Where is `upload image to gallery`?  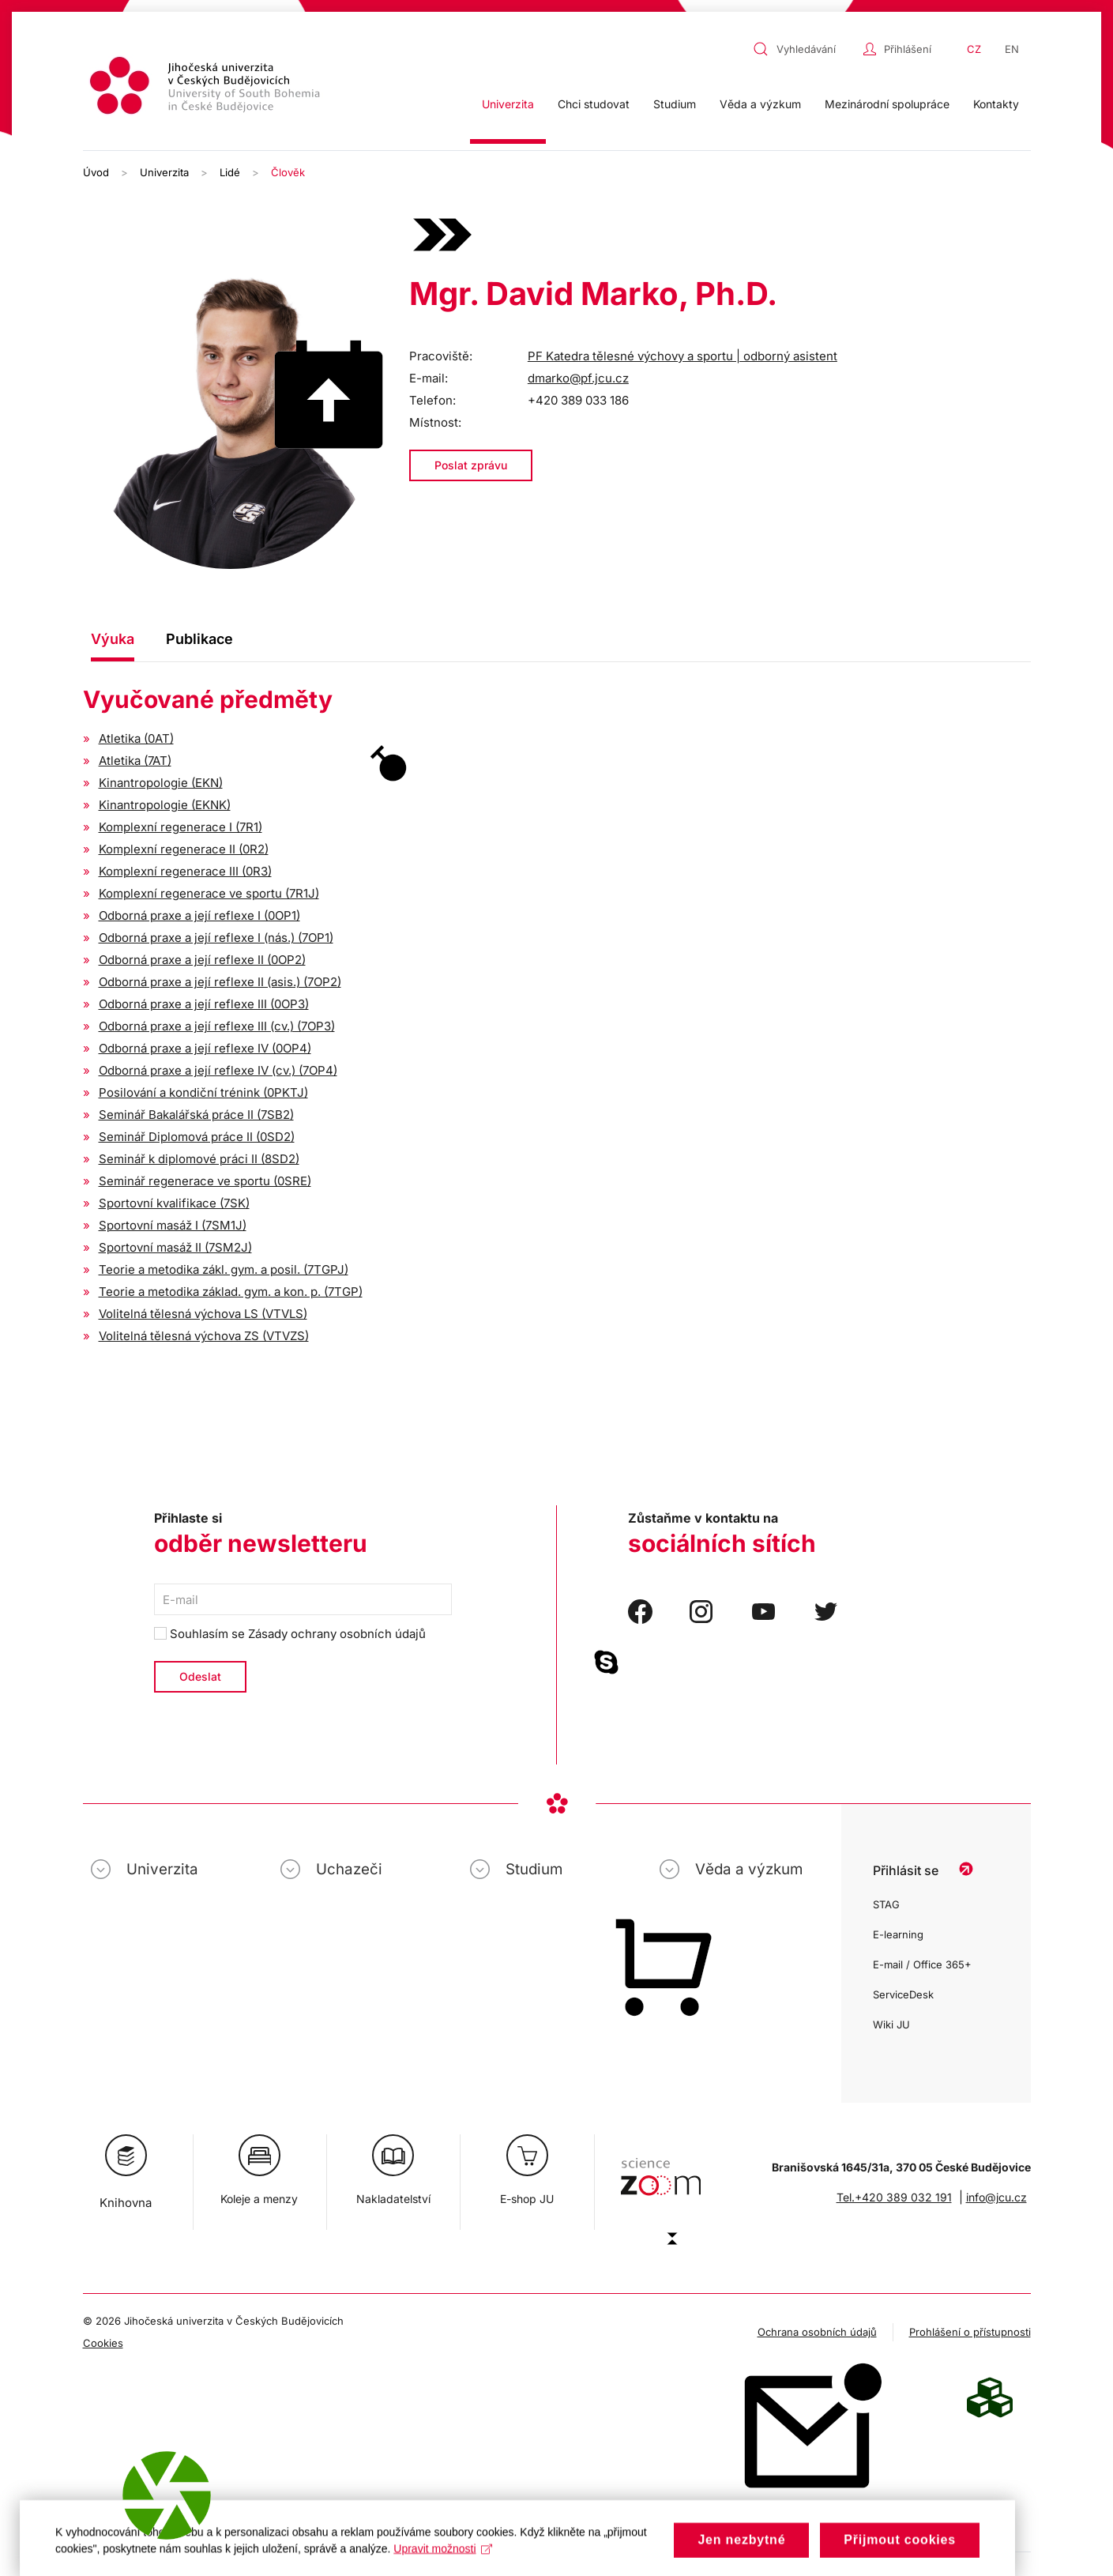
upload image to gallery is located at coordinates (329, 400).